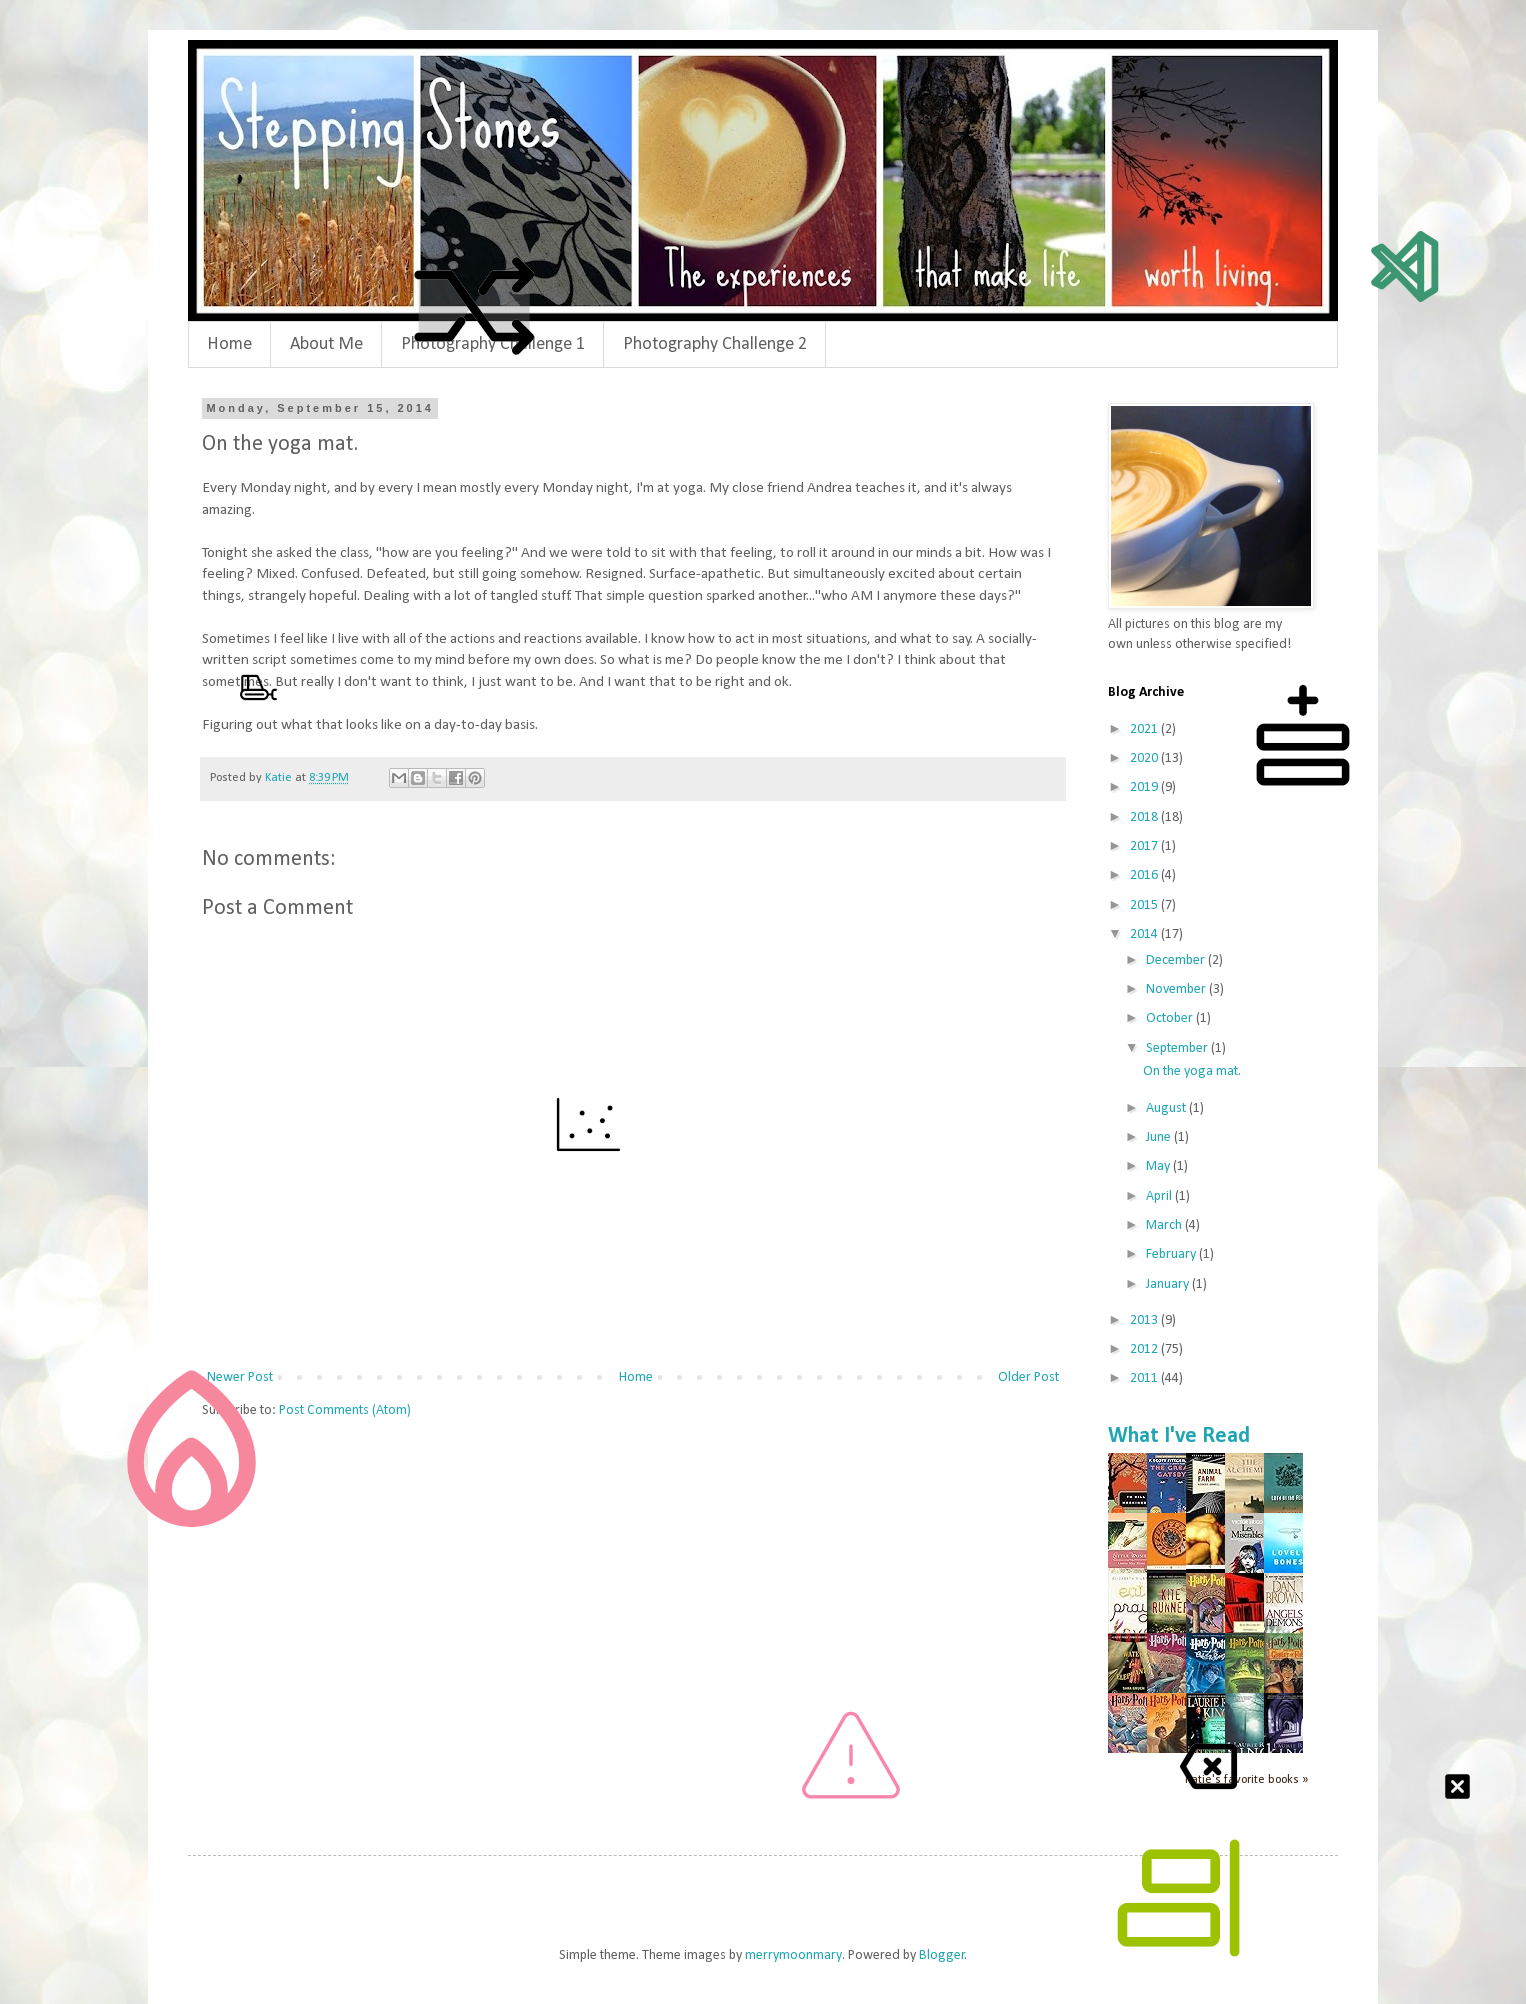 Image resolution: width=1526 pixels, height=2004 pixels. Describe the element at coordinates (1303, 743) in the screenshot. I see `add a new row at the top` at that location.